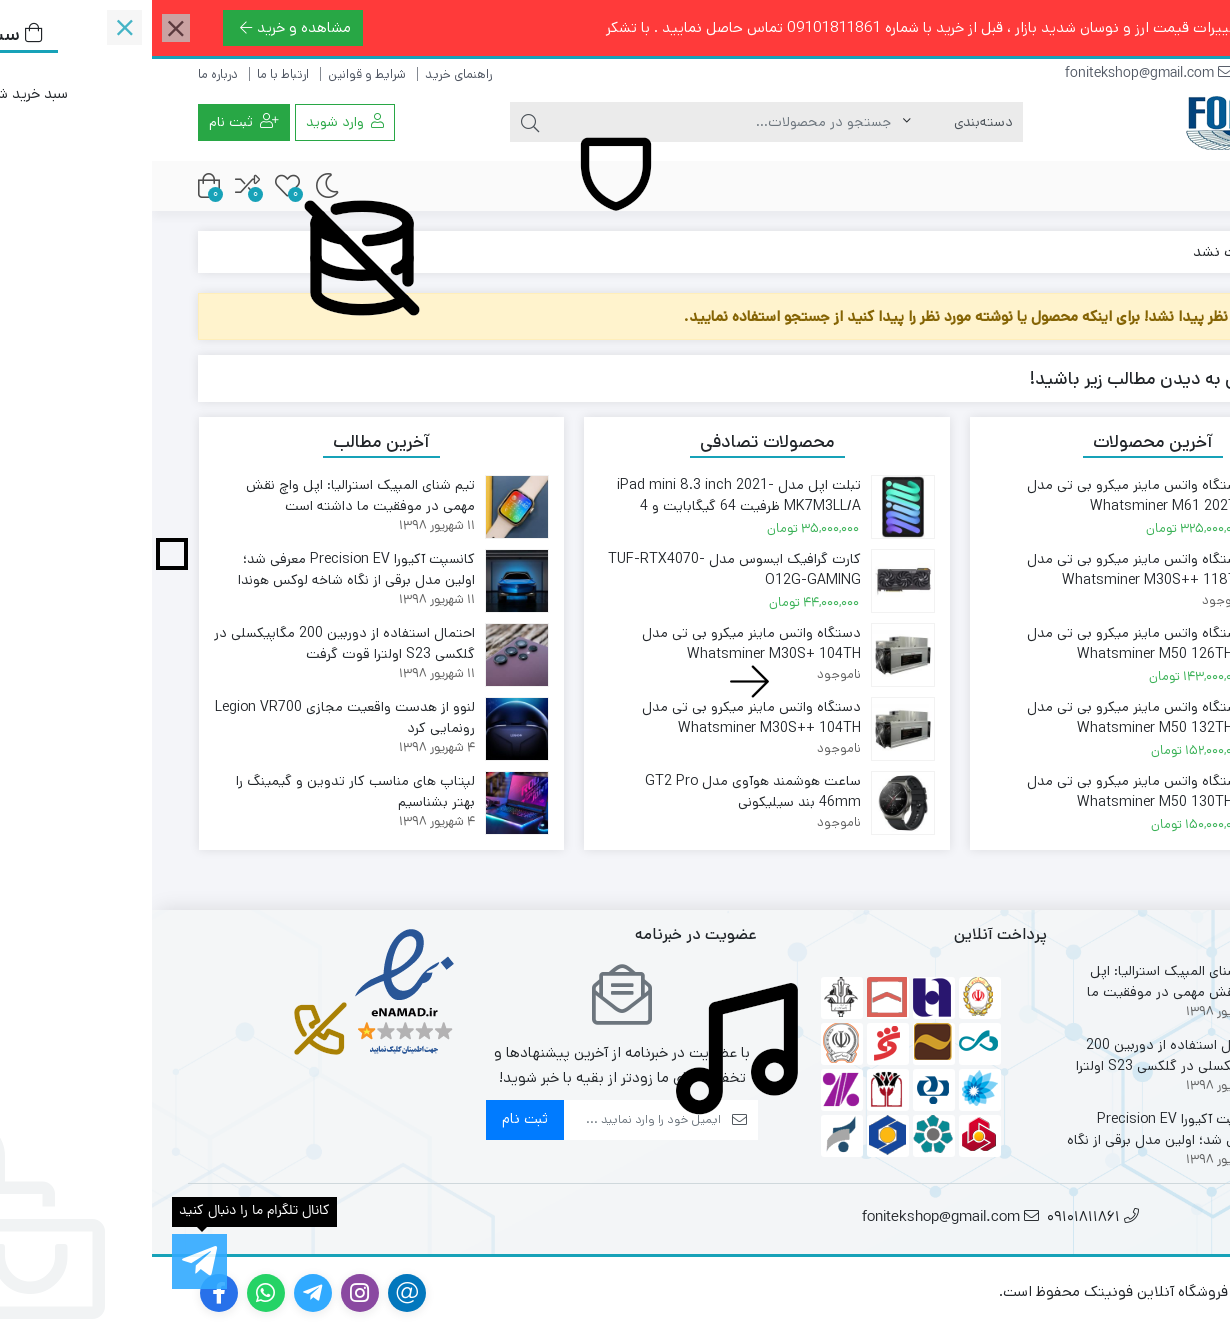  I want to click on access music library or audio files, so click(744, 1051).